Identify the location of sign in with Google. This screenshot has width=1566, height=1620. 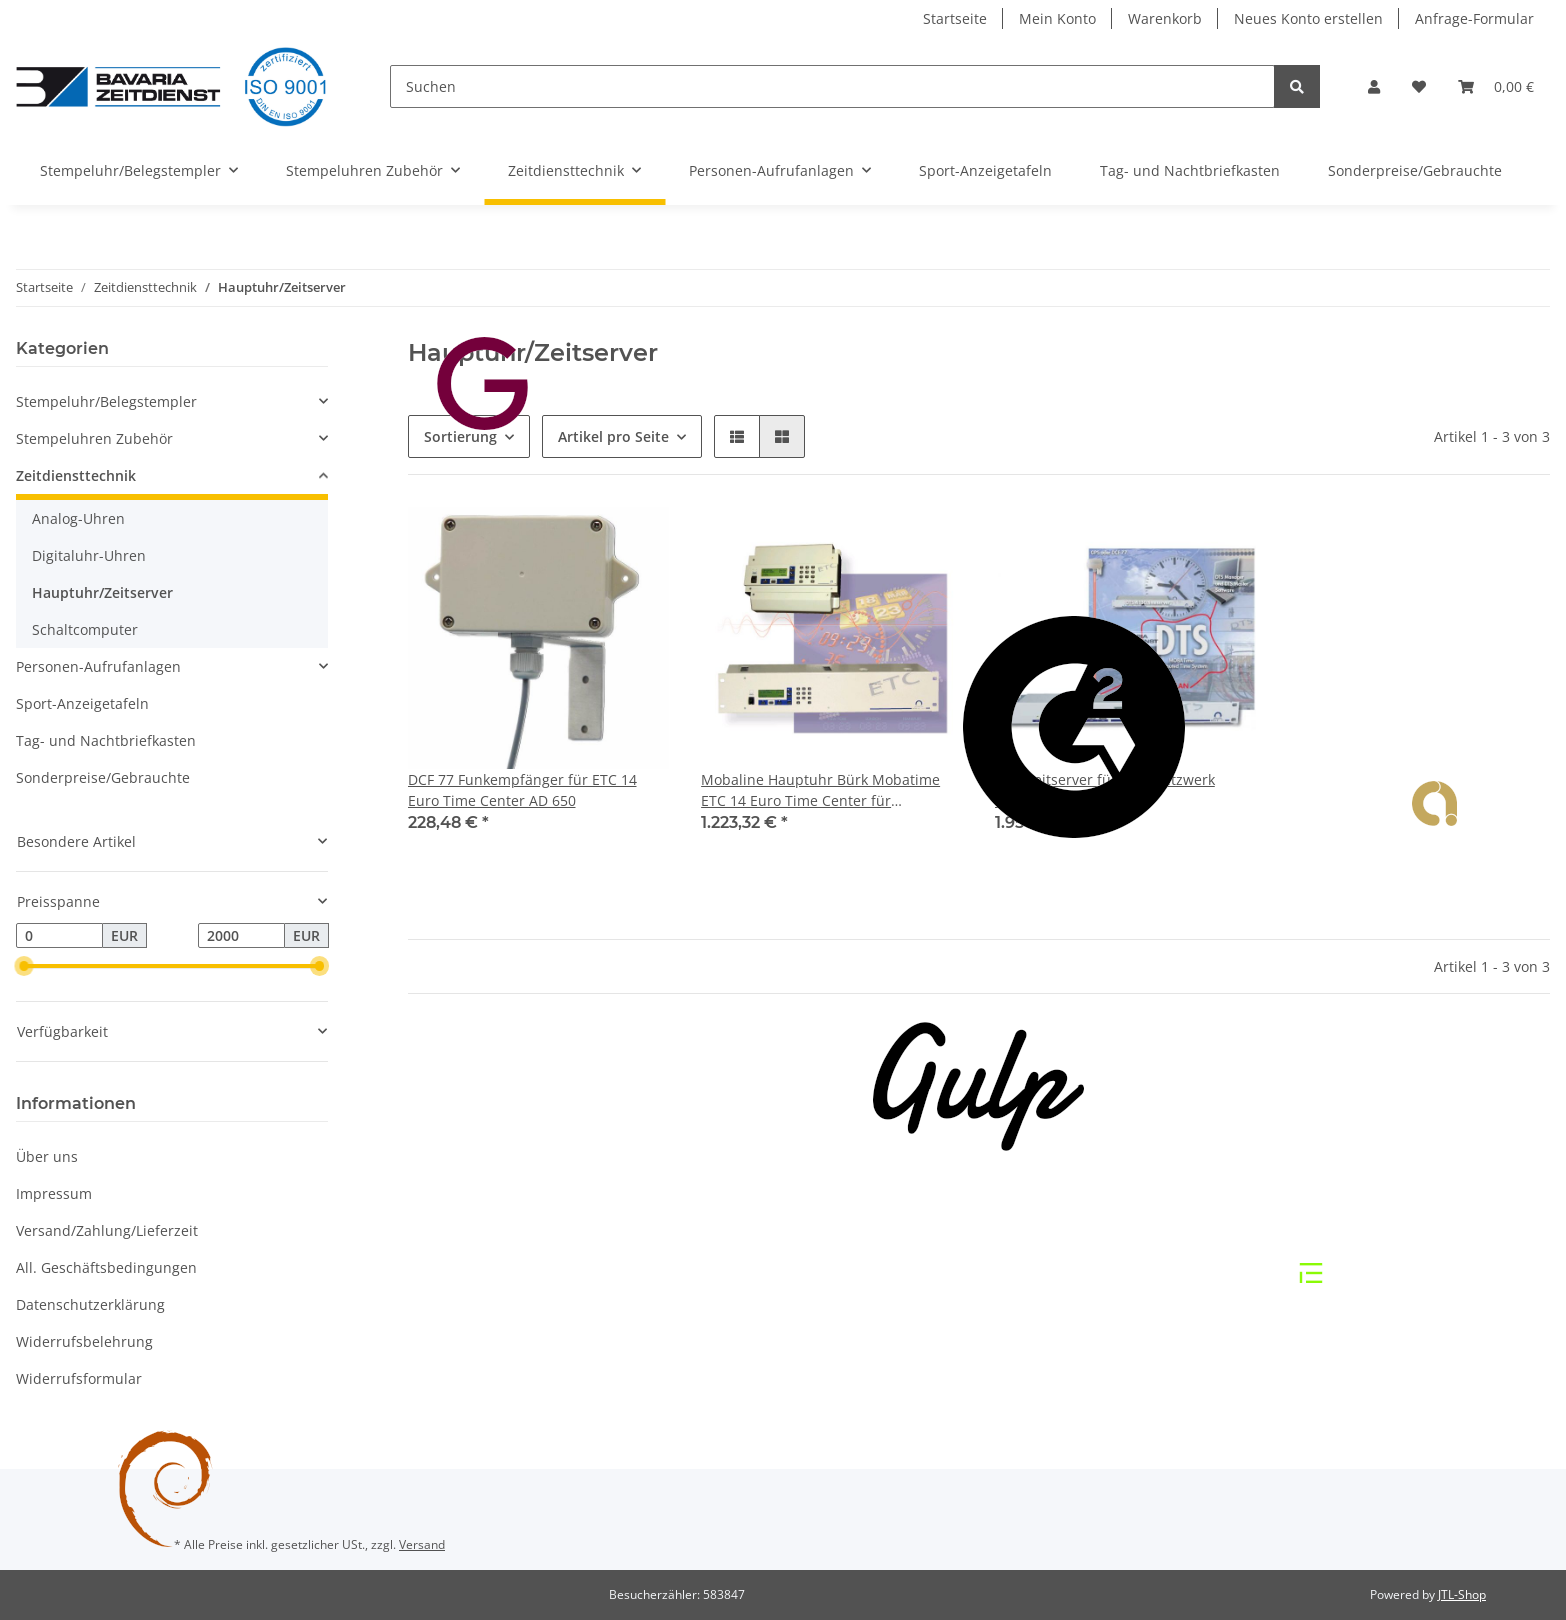
(482, 383).